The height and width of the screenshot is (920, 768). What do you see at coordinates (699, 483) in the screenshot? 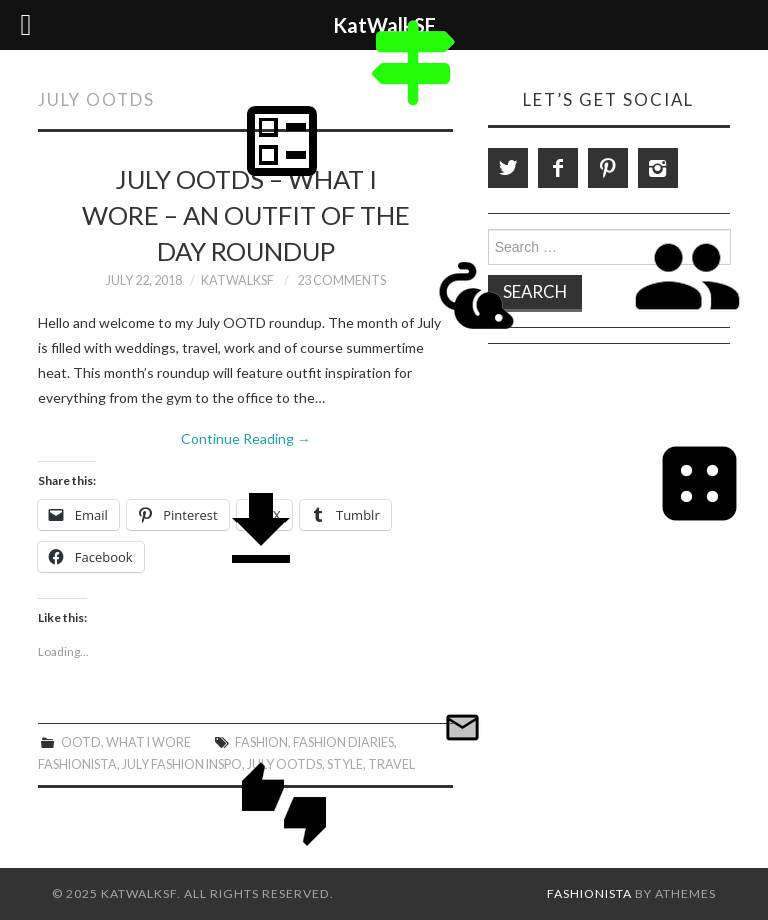
I see `randomize or shuffle content` at bounding box center [699, 483].